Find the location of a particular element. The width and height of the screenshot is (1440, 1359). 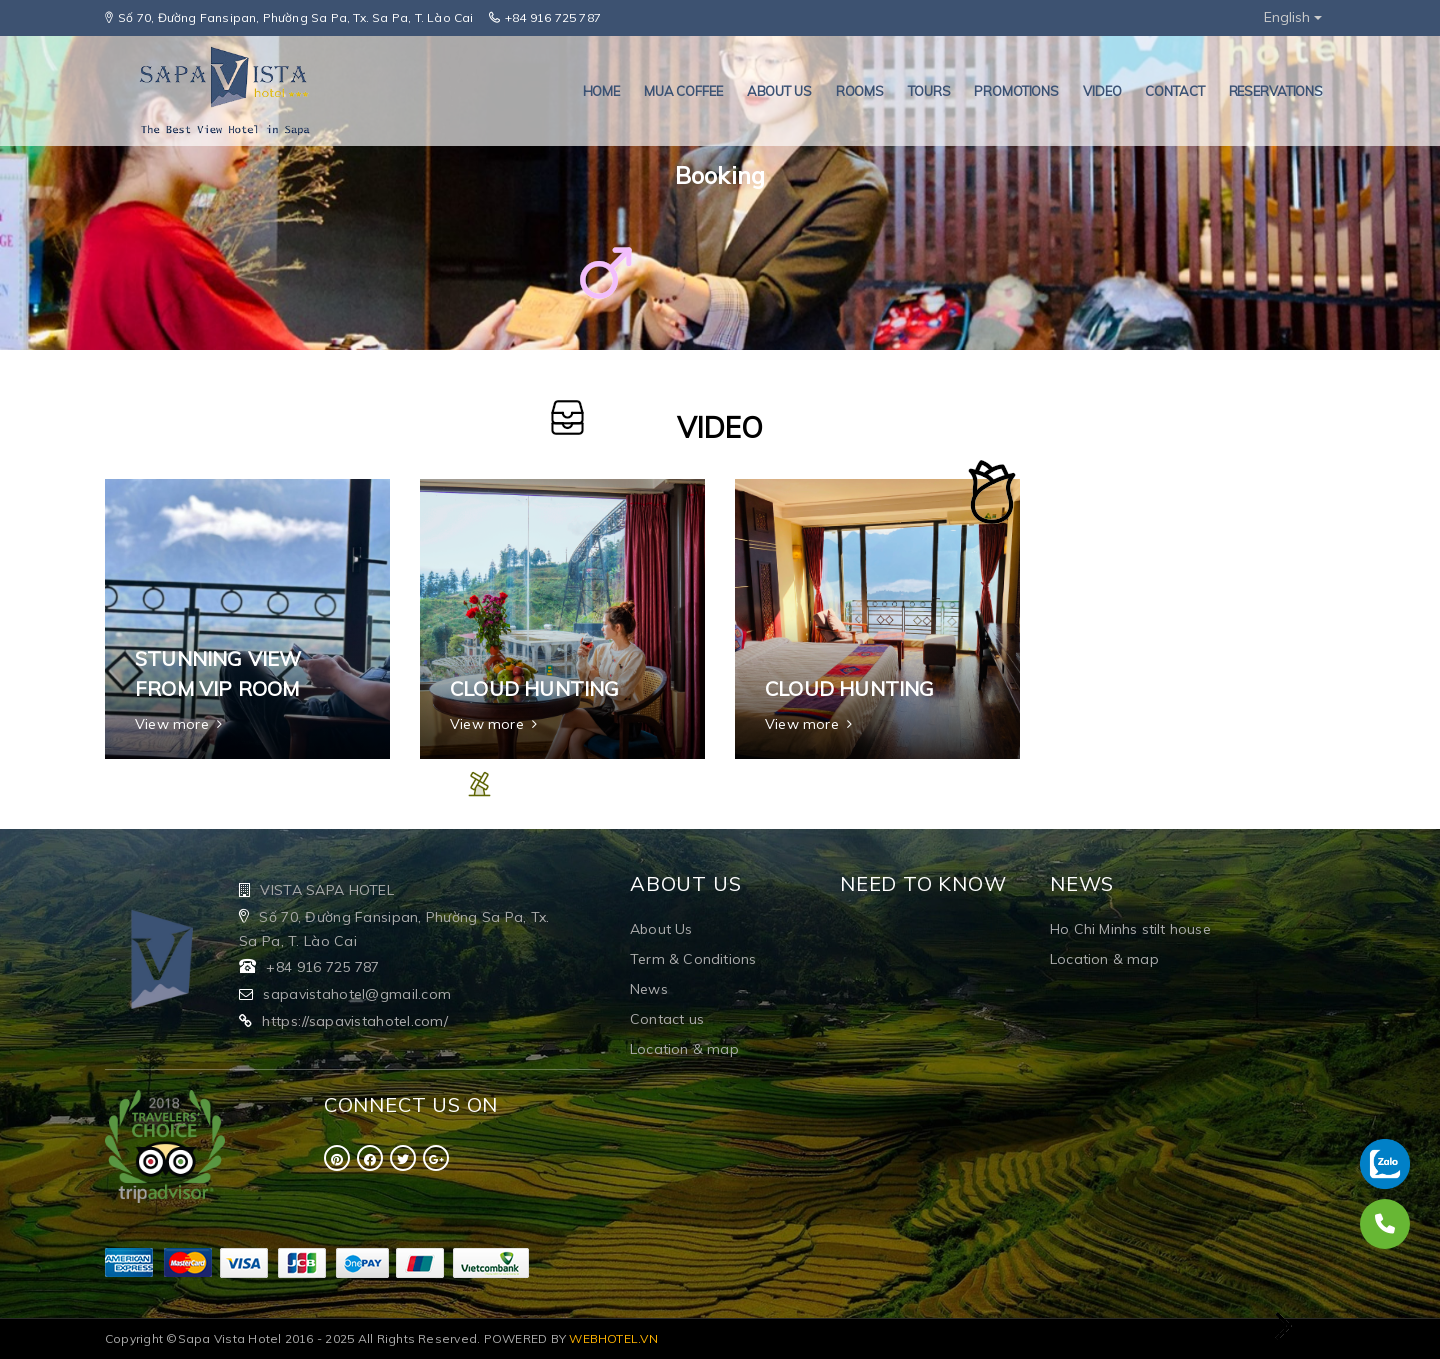

indicates renewable or wind energy options is located at coordinates (479, 784).